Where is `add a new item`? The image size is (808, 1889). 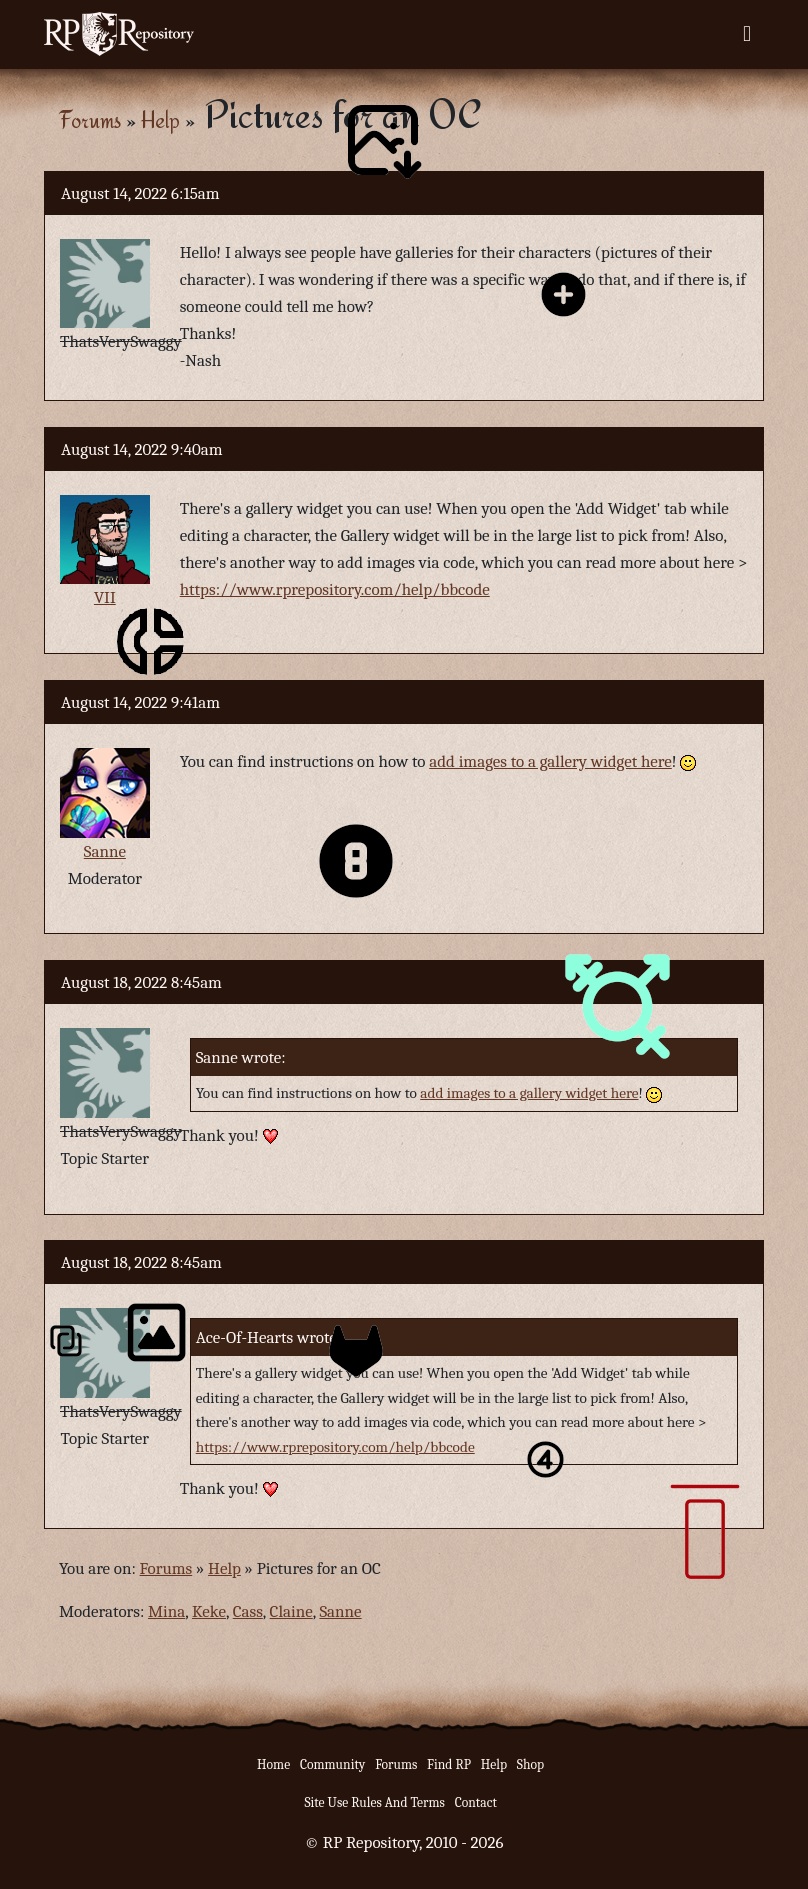 add a new item is located at coordinates (563, 294).